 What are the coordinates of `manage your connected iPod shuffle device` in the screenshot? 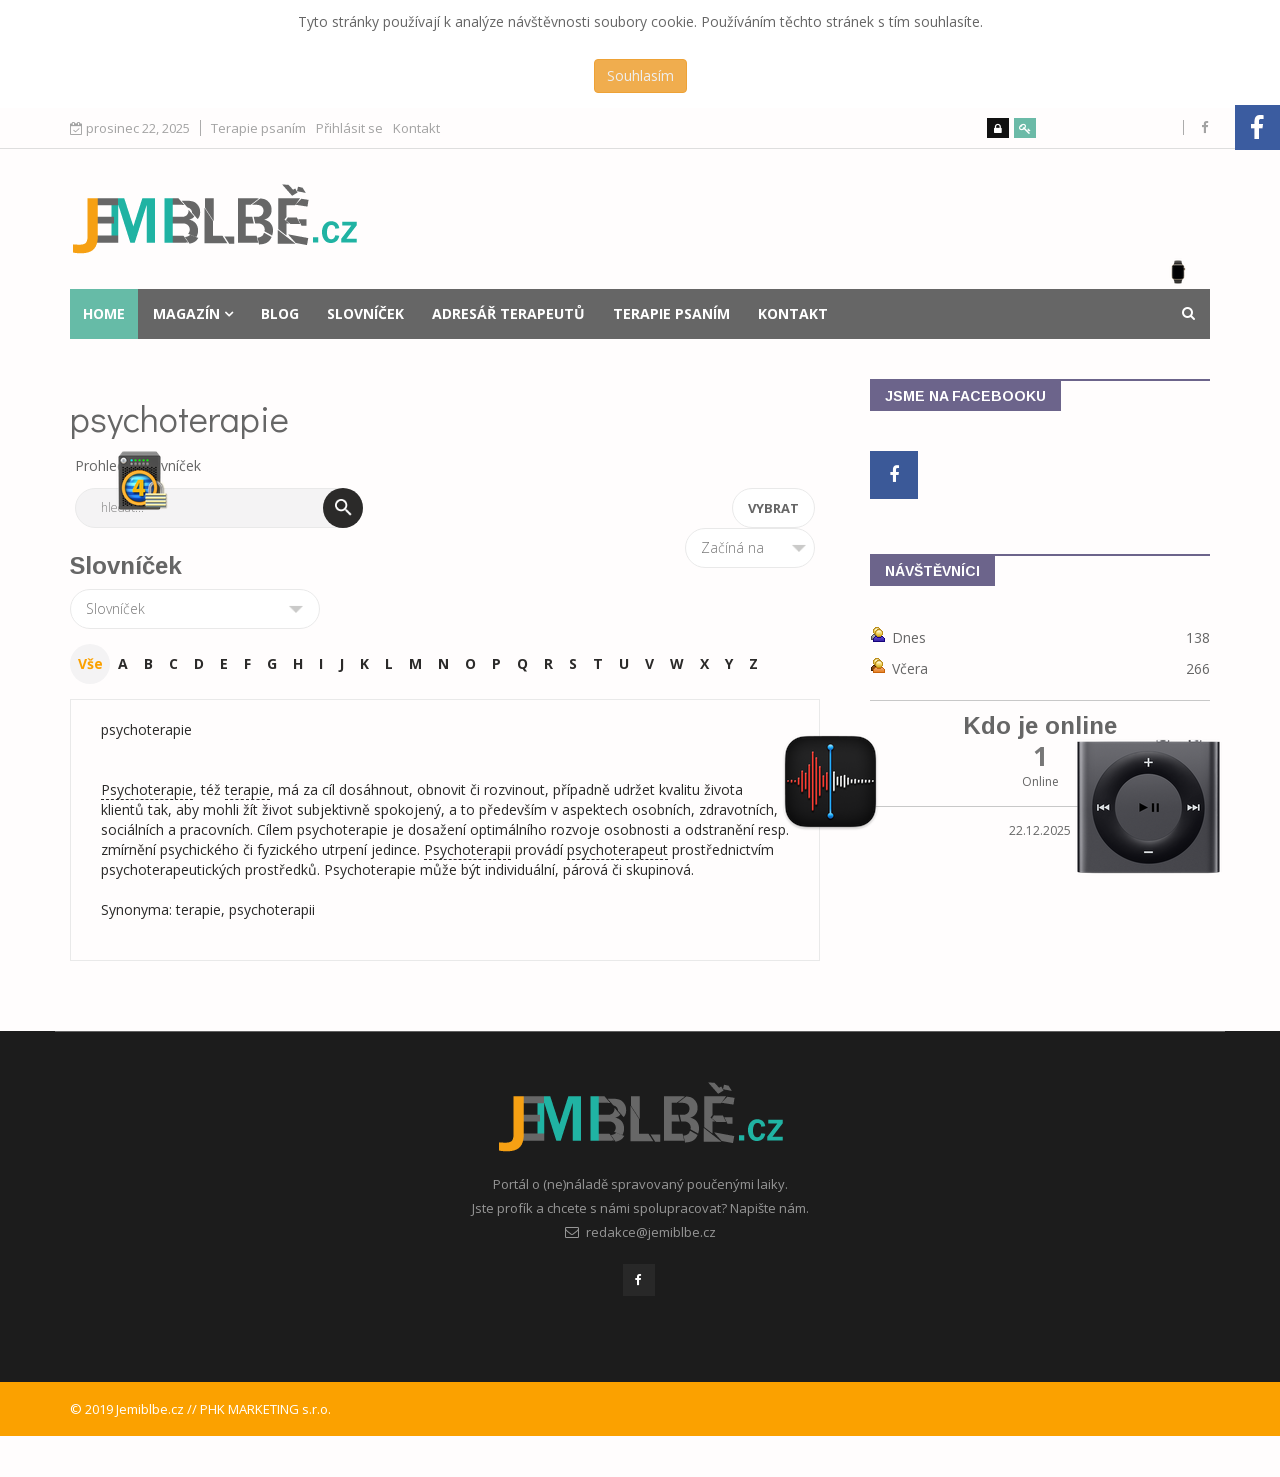 It's located at (1148, 806).